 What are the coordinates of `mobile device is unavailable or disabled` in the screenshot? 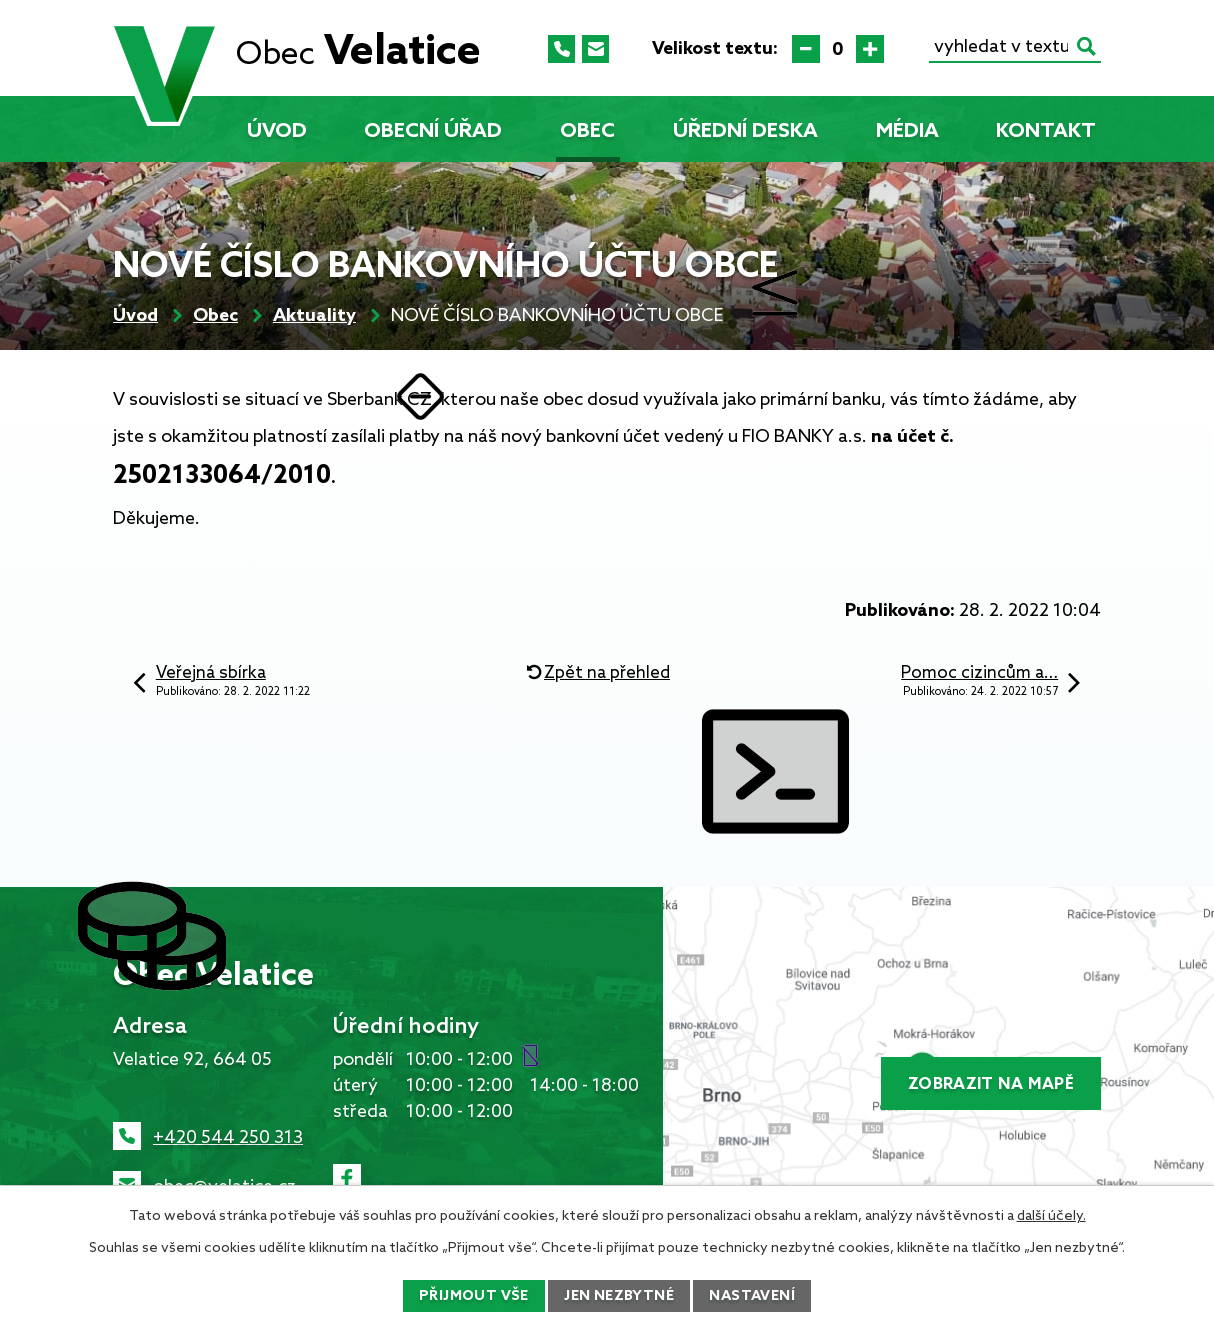 It's located at (530, 1055).